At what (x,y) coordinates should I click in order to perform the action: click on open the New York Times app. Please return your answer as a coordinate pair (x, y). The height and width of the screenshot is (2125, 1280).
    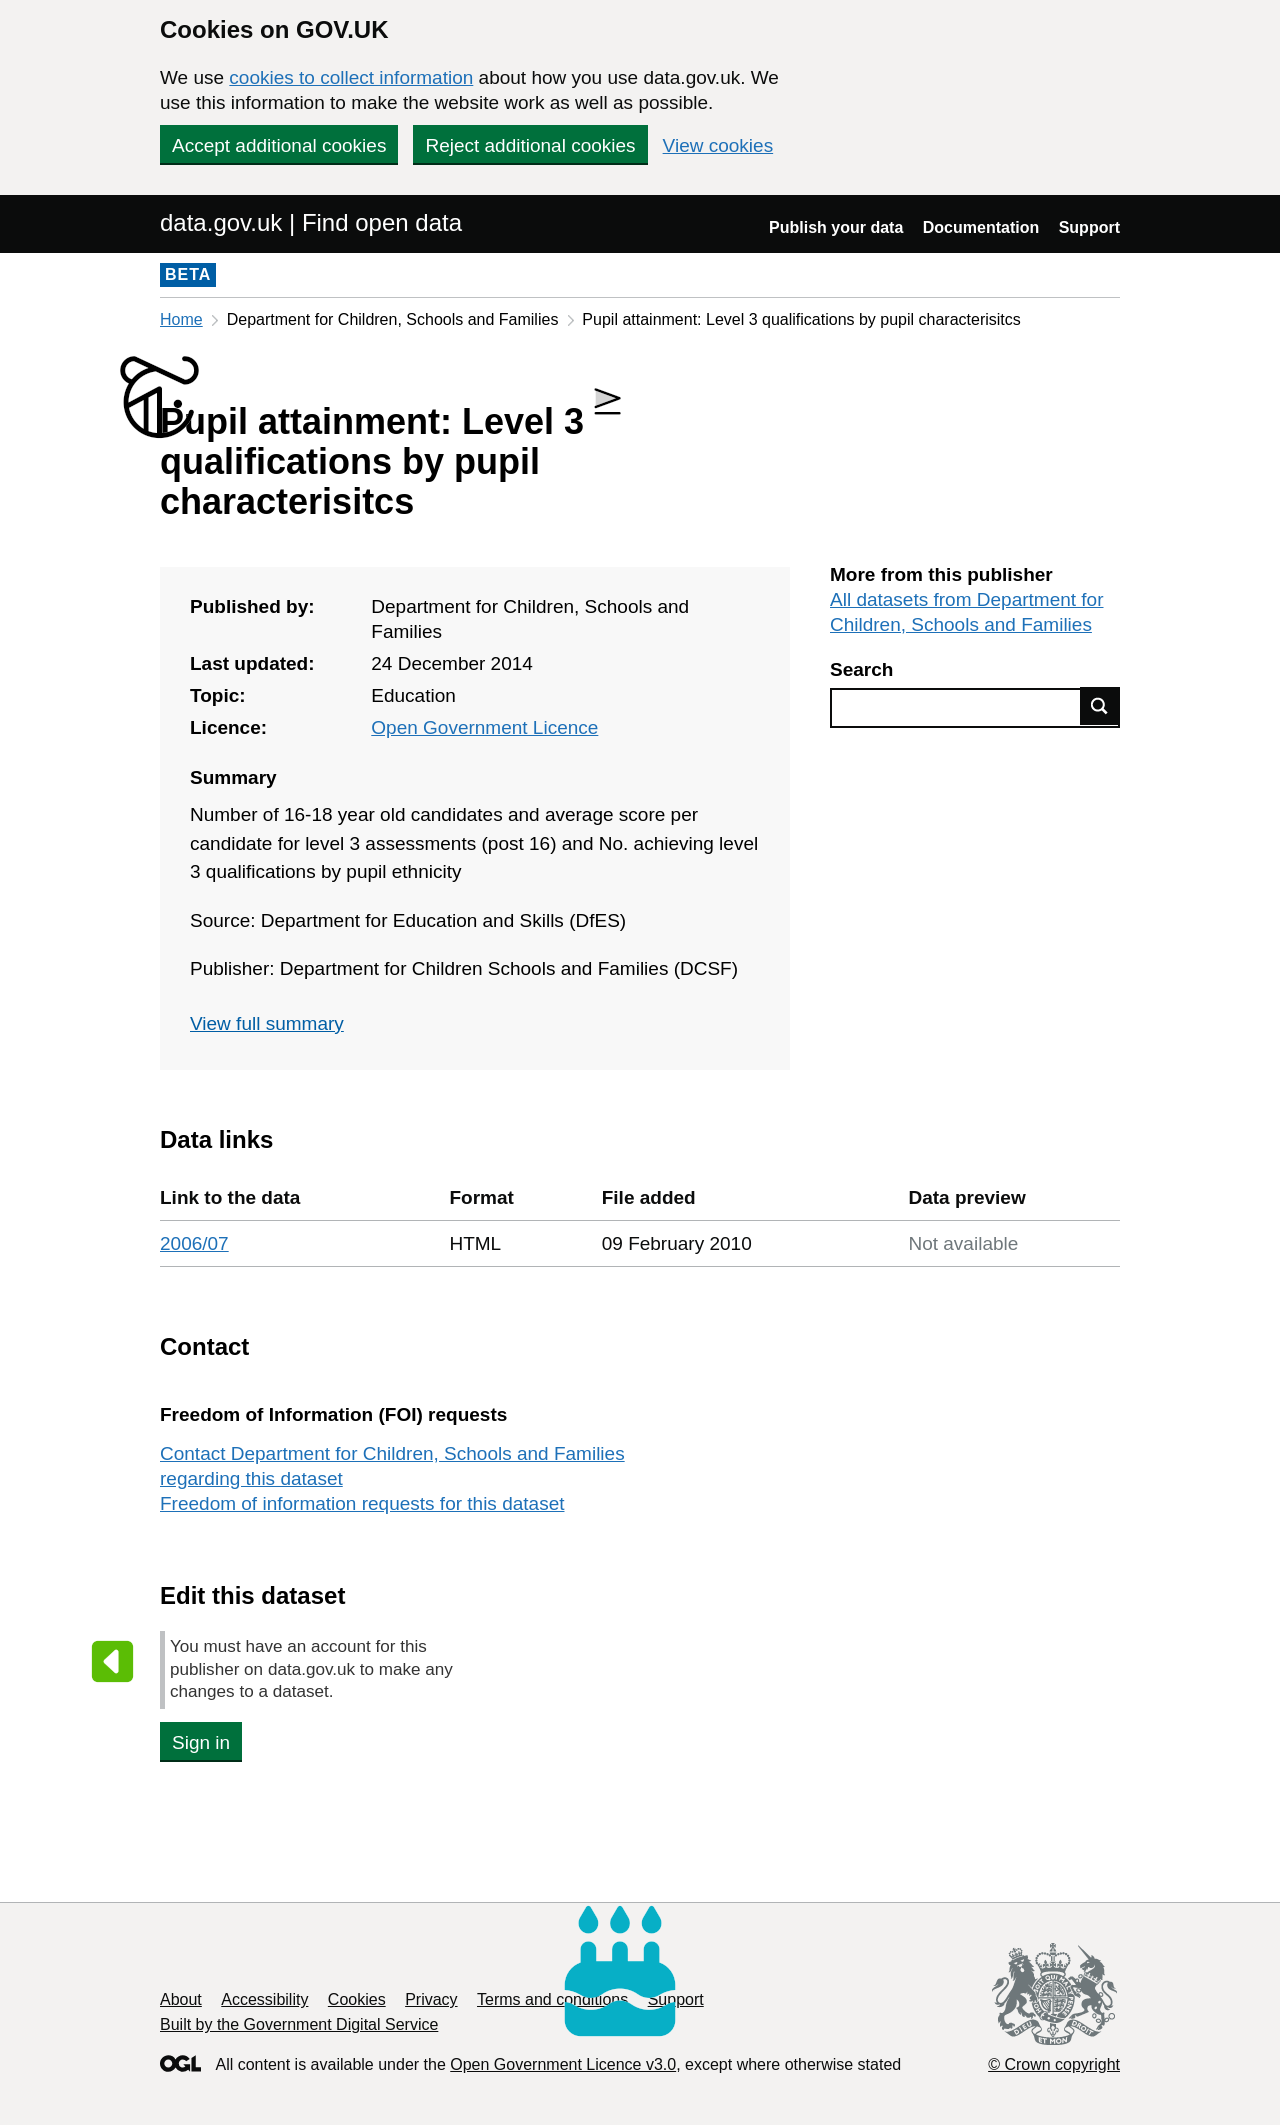
    Looking at the image, I should click on (159, 395).